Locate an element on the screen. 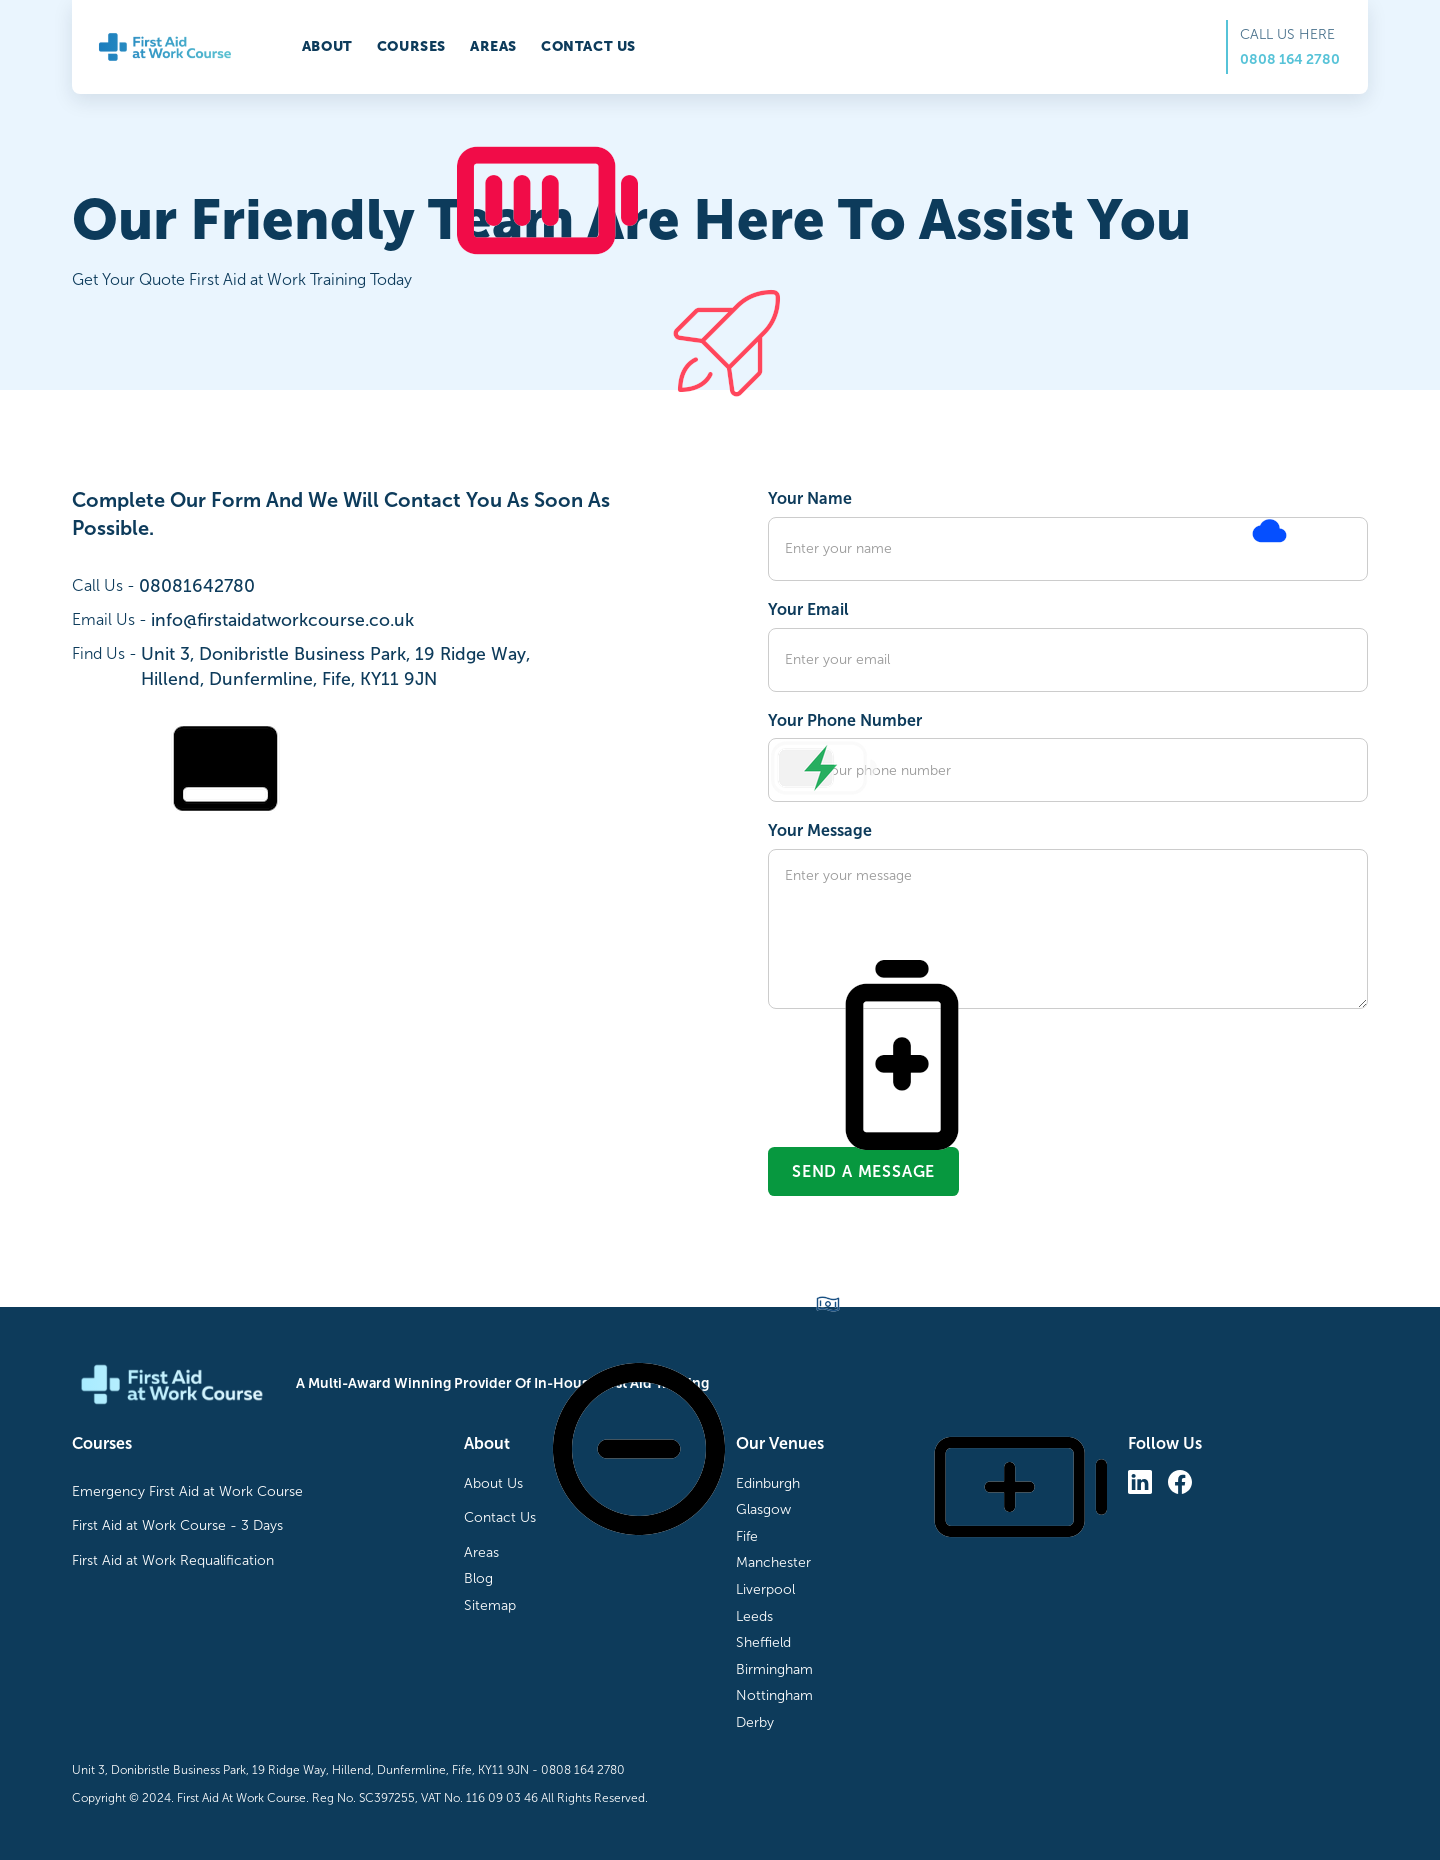 Image resolution: width=1440 pixels, height=1860 pixels. remove an item from a list or cart is located at coordinates (639, 1449).